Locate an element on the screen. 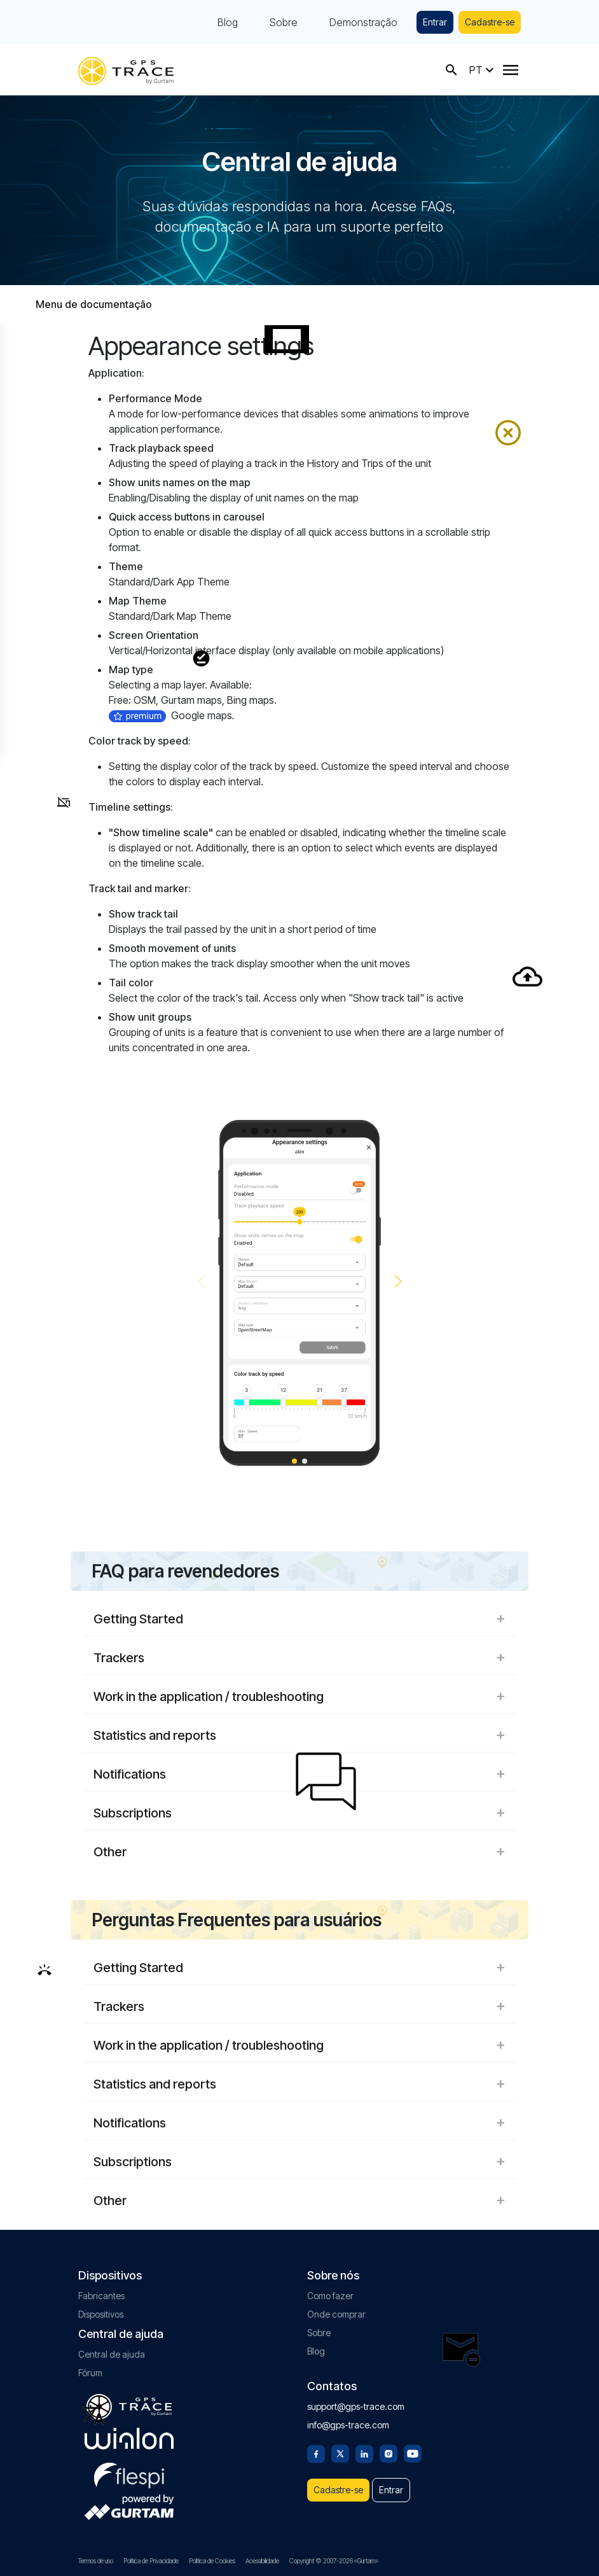 Image resolution: width=599 pixels, height=2576 pixels. indicates content is available offline is located at coordinates (201, 658).